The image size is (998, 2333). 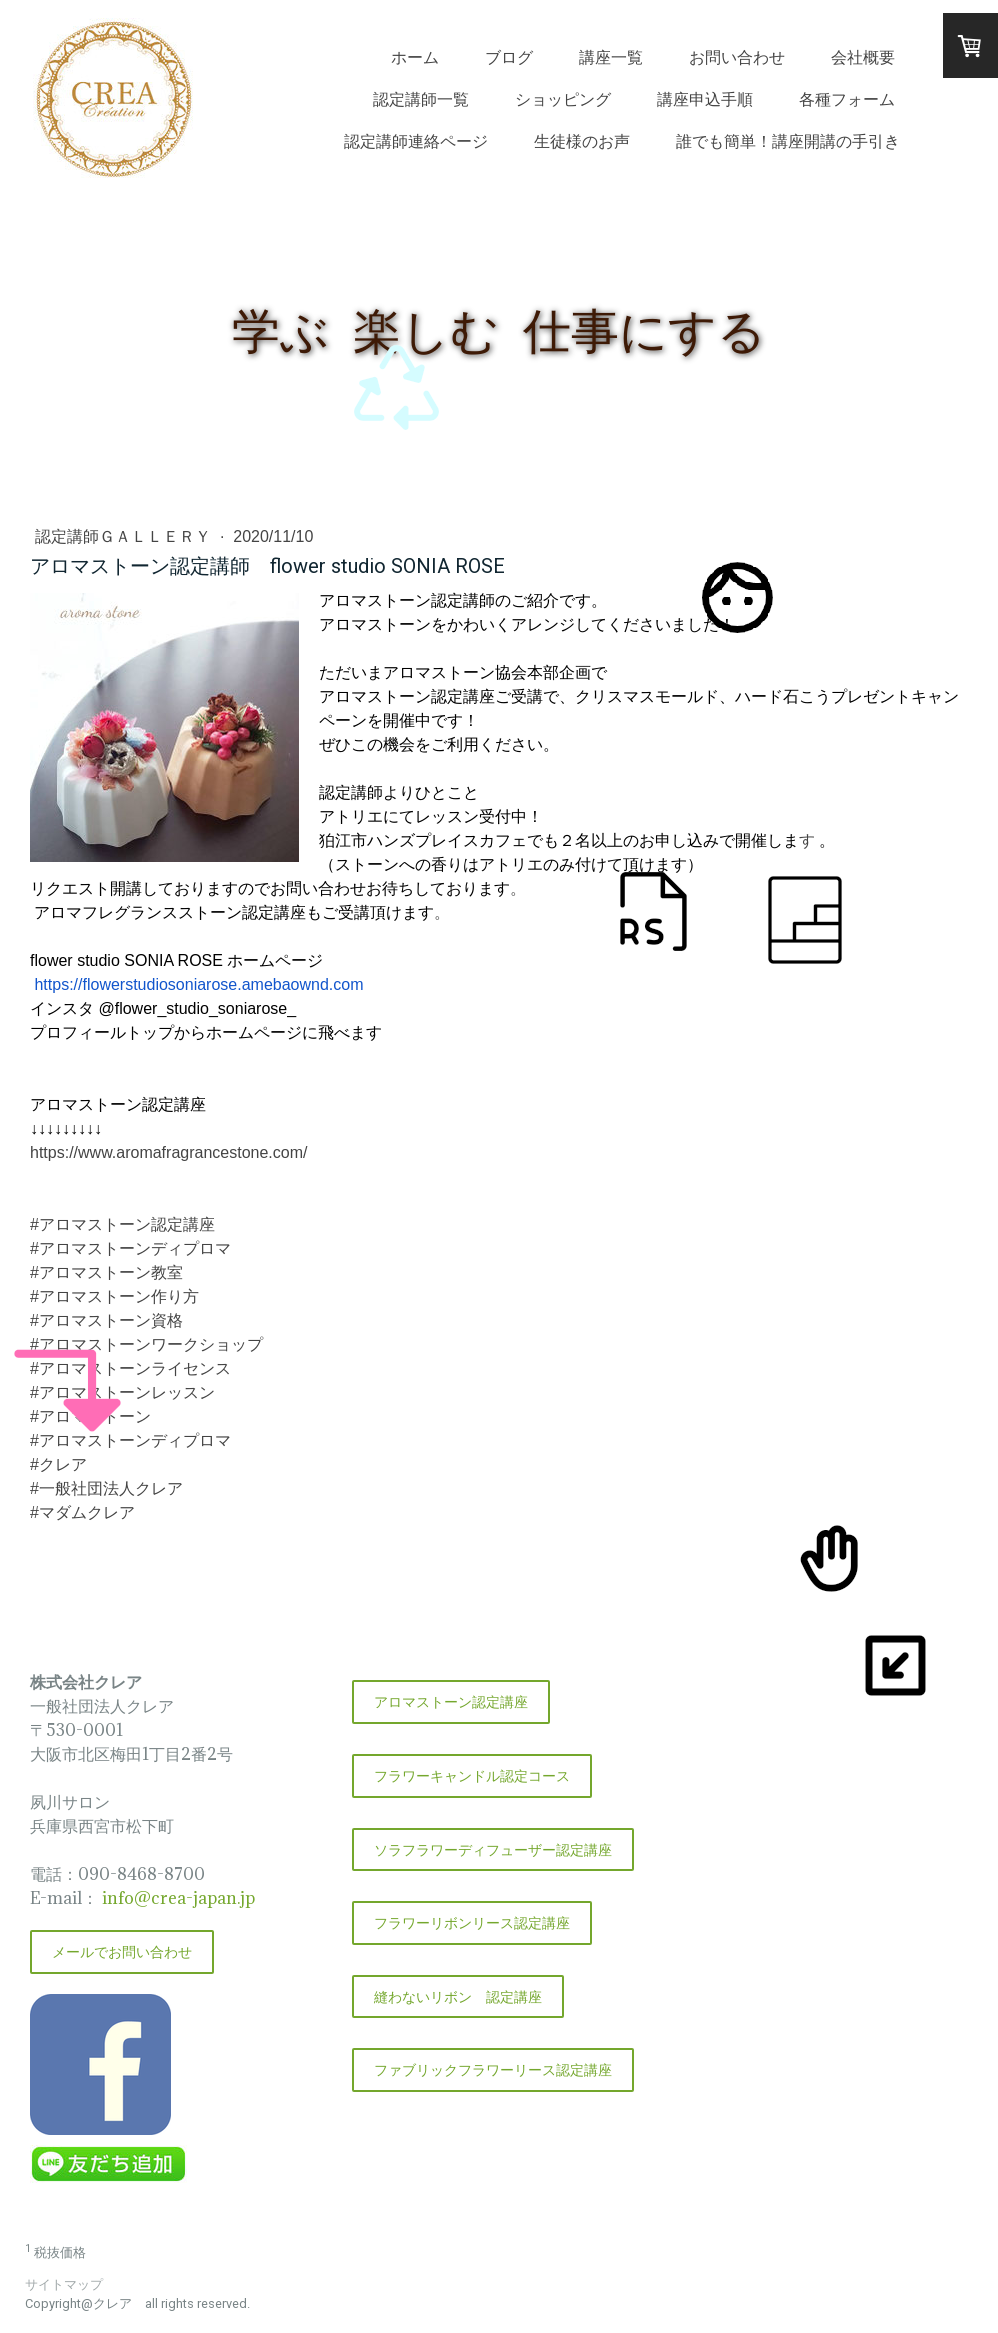 What do you see at coordinates (653, 911) in the screenshot?
I see `a Rust source code file` at bounding box center [653, 911].